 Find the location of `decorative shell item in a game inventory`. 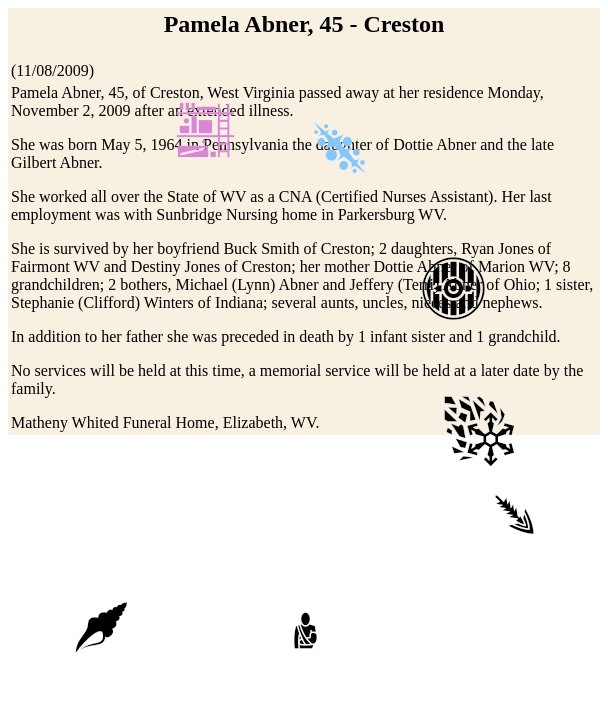

decorative shell item in a game inventory is located at coordinates (101, 627).